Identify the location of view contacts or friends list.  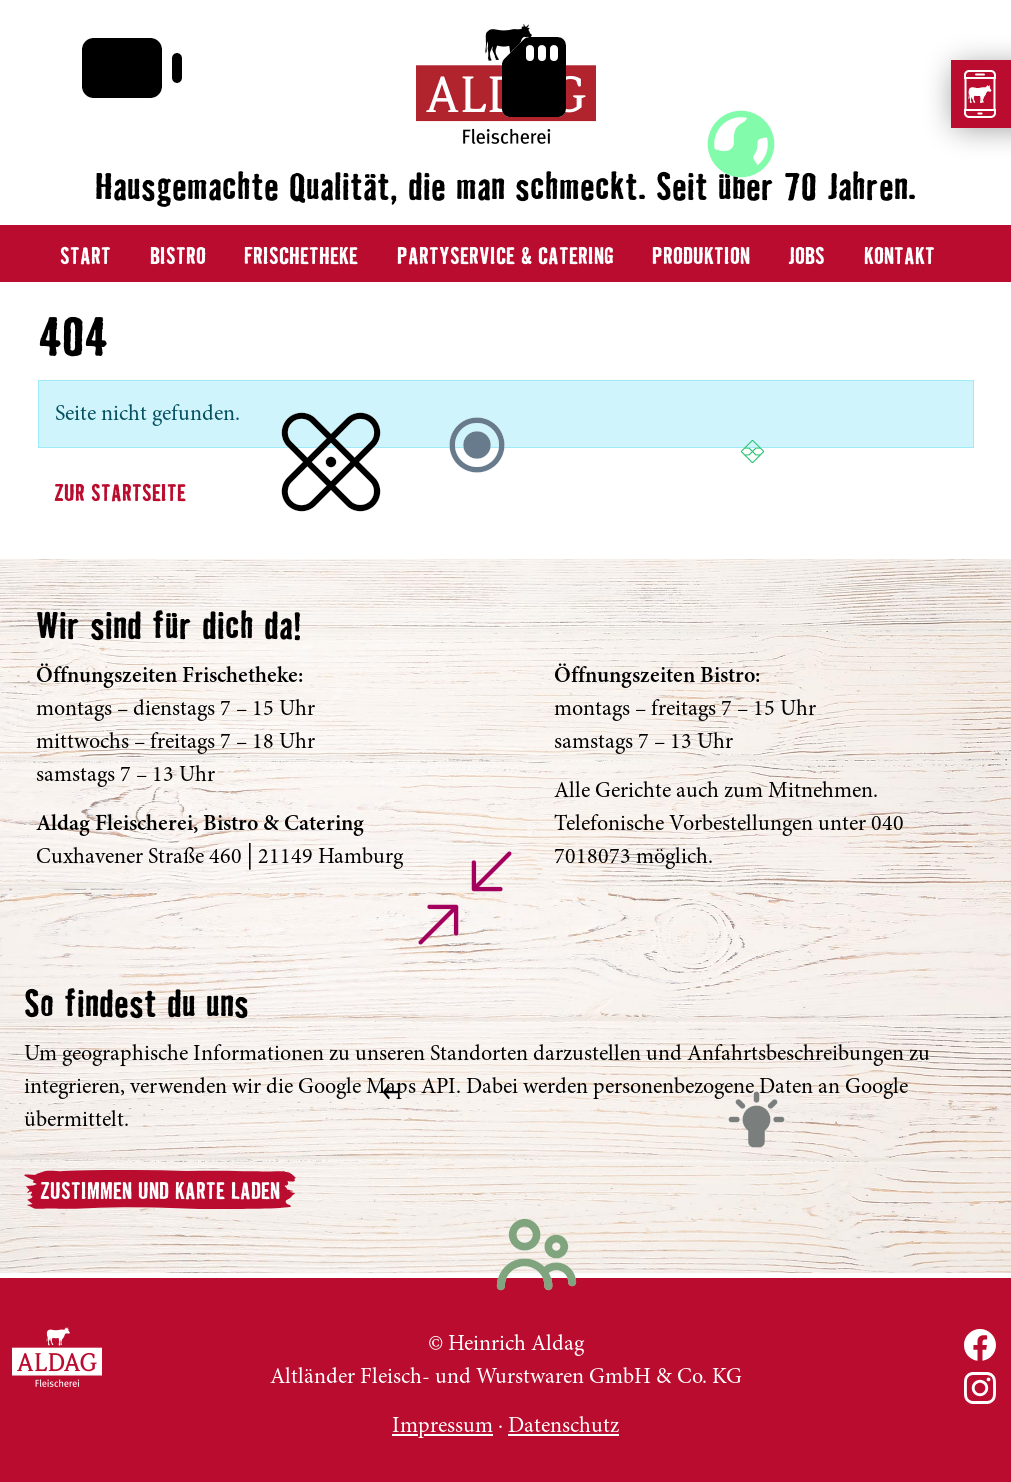
(536, 1254).